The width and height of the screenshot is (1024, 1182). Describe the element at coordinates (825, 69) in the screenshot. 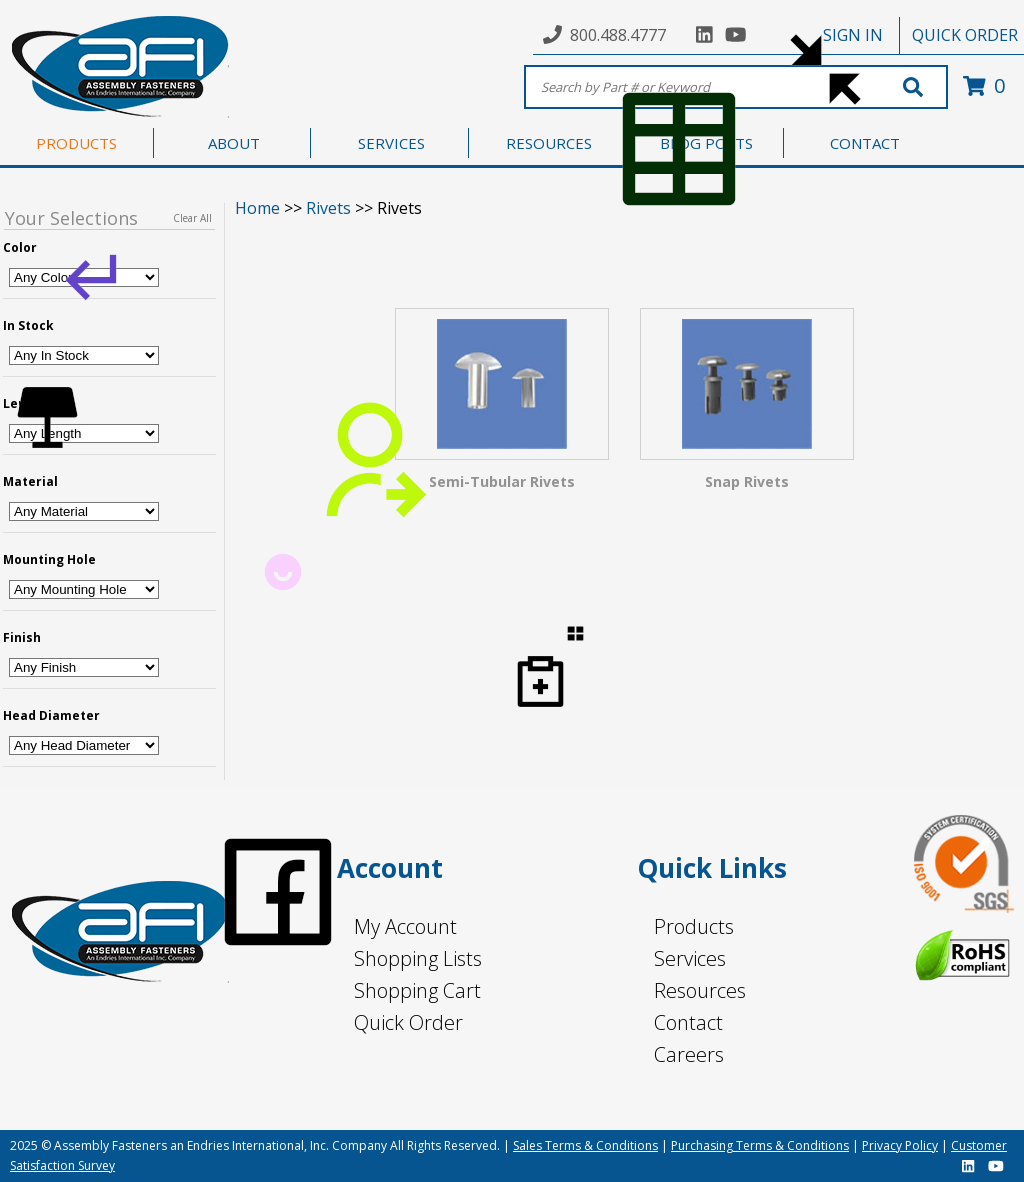

I see `collapse or minimize an expanded view` at that location.